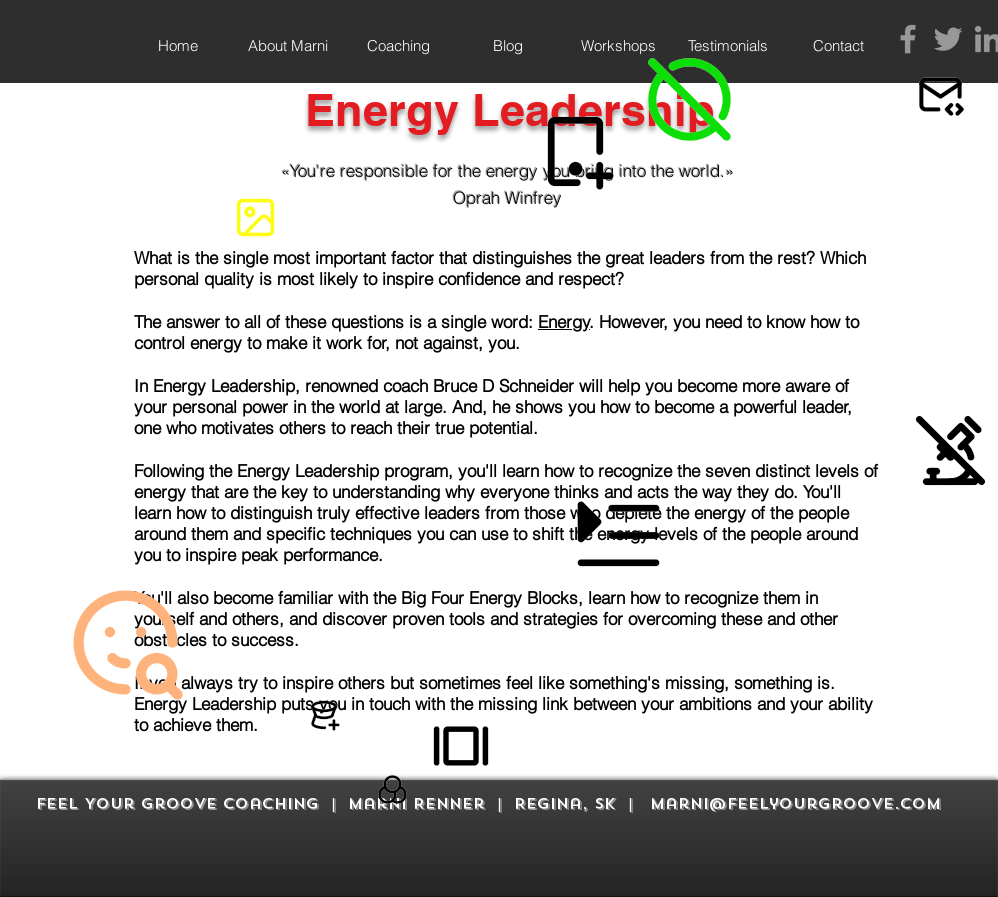 This screenshot has height=897, width=998. I want to click on add a new tablet device, so click(575, 151).